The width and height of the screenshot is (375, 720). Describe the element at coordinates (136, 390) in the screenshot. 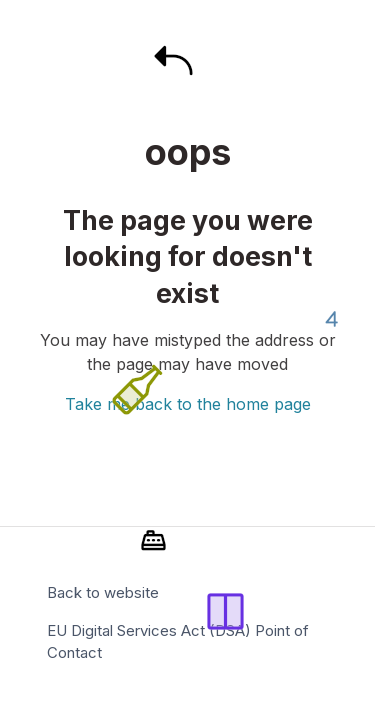

I see `browse alcoholic beverage options` at that location.